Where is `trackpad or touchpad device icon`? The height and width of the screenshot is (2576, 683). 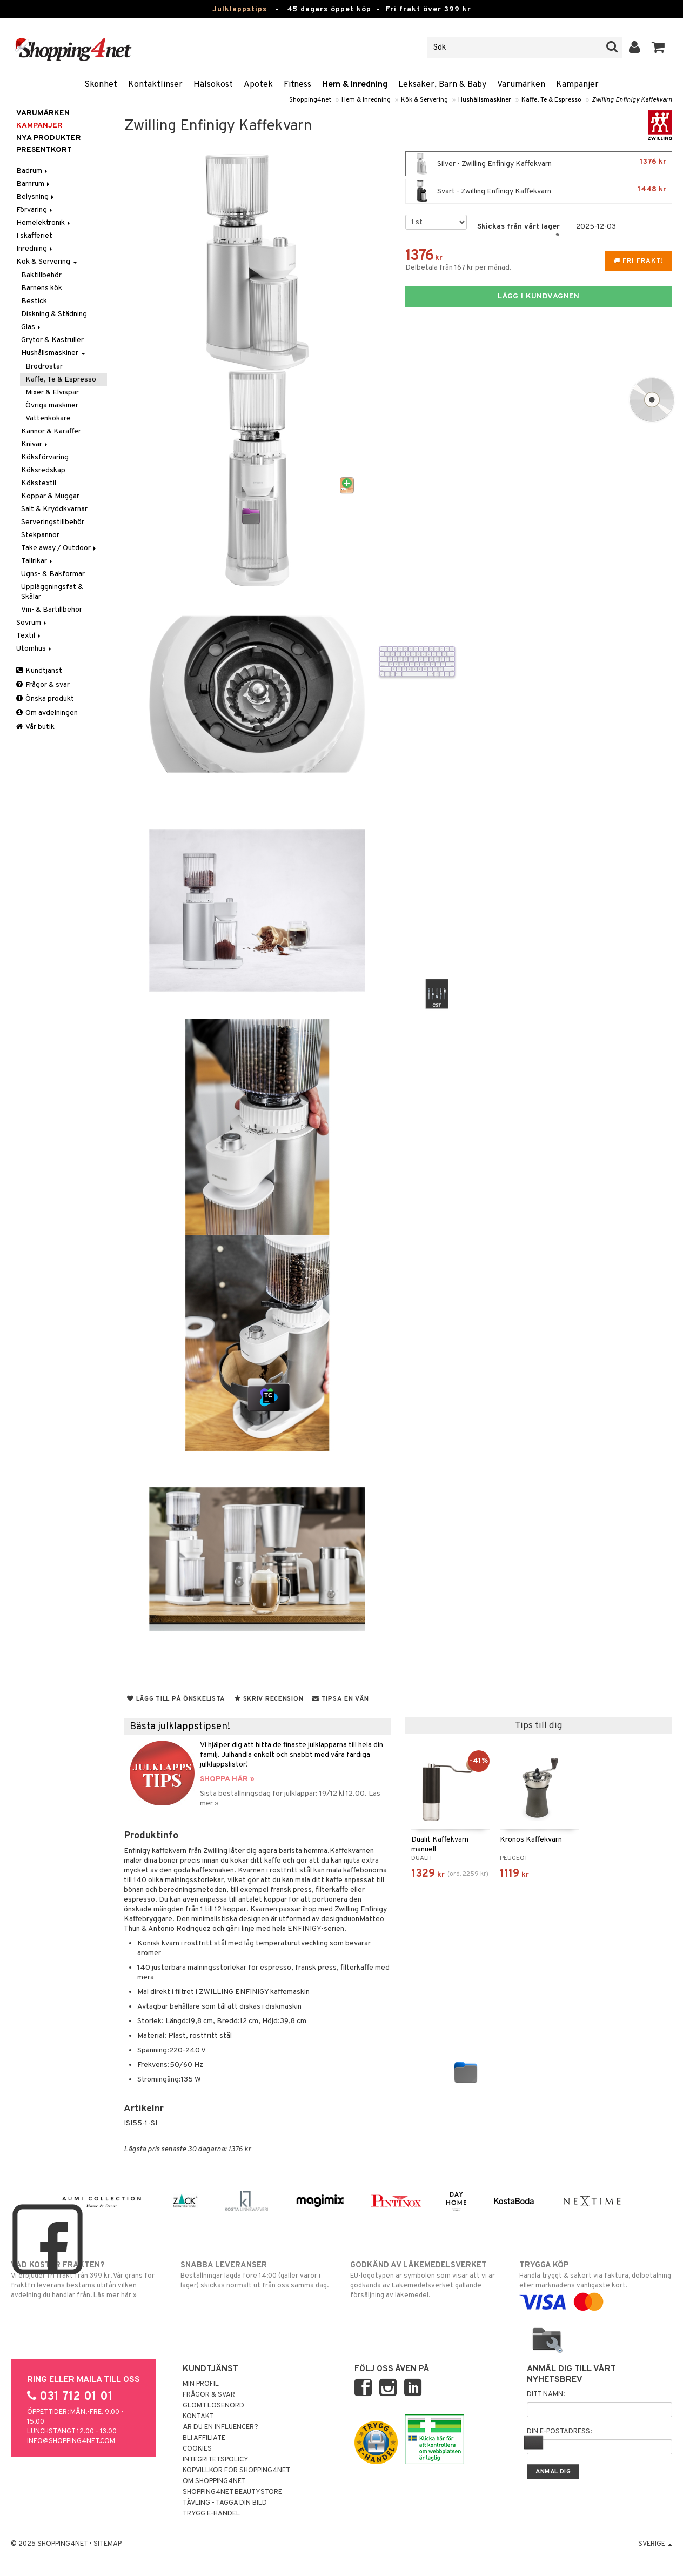 trackpad or touchpad device icon is located at coordinates (533, 2442).